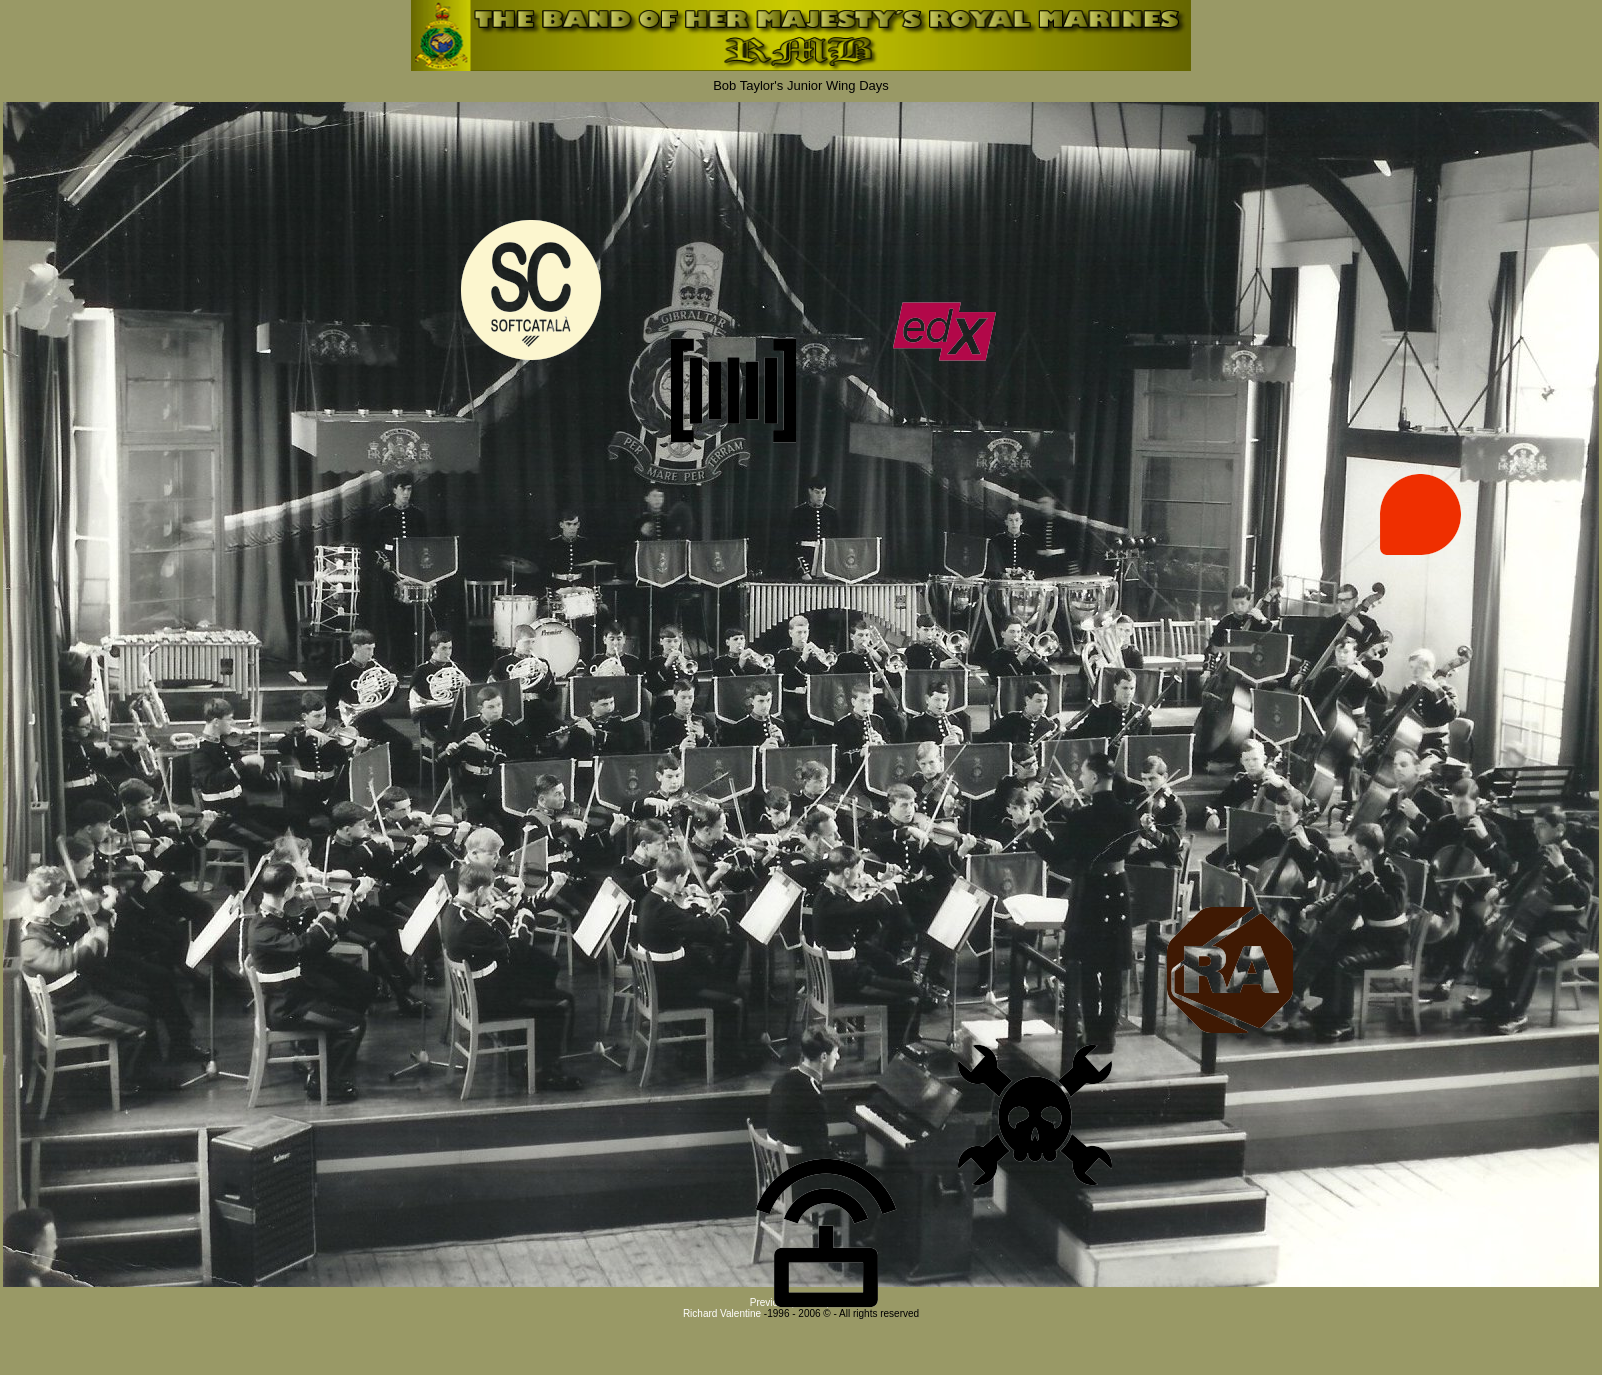 The height and width of the screenshot is (1375, 1602). Describe the element at coordinates (1230, 970) in the screenshot. I see `visit rockwell automation website` at that location.